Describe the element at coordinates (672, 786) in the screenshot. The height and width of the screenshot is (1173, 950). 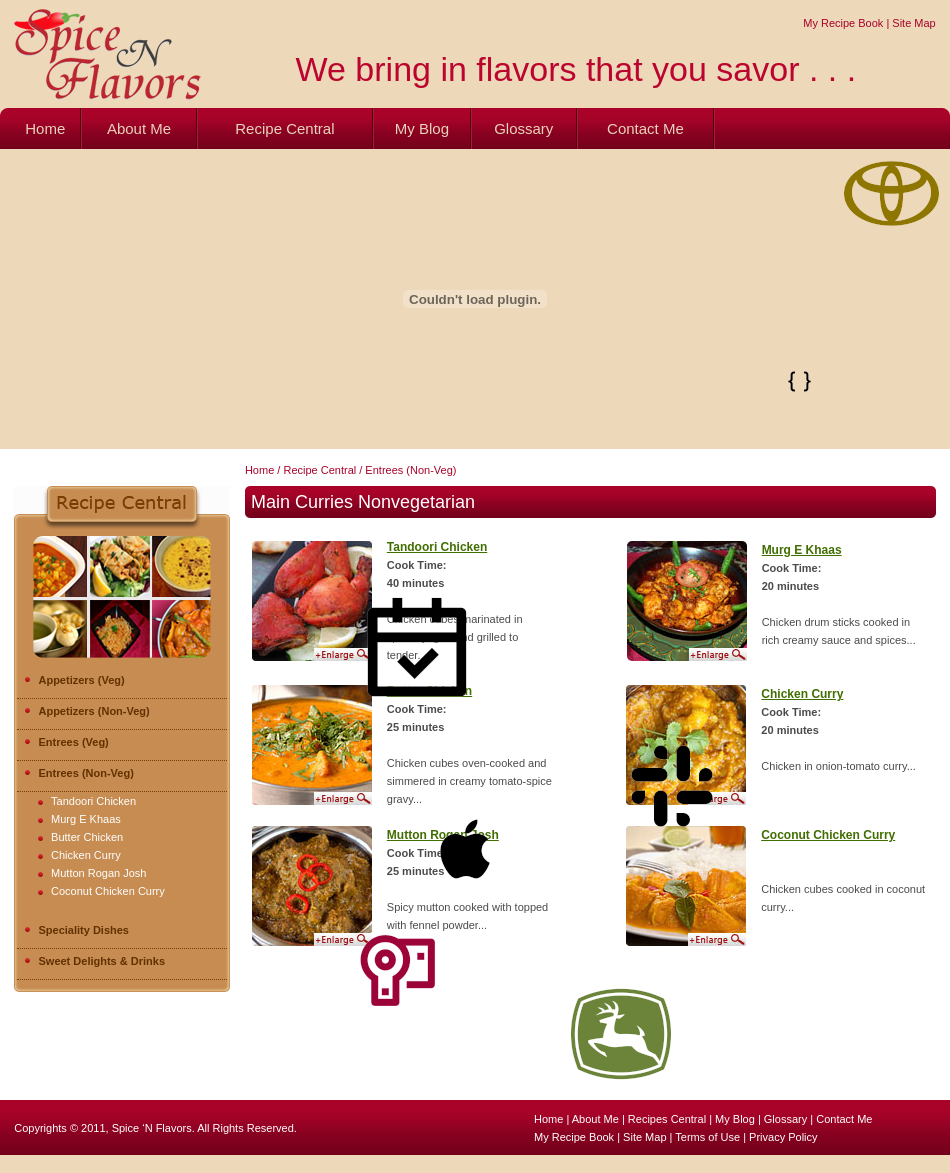
I see `open Slack messaging app` at that location.